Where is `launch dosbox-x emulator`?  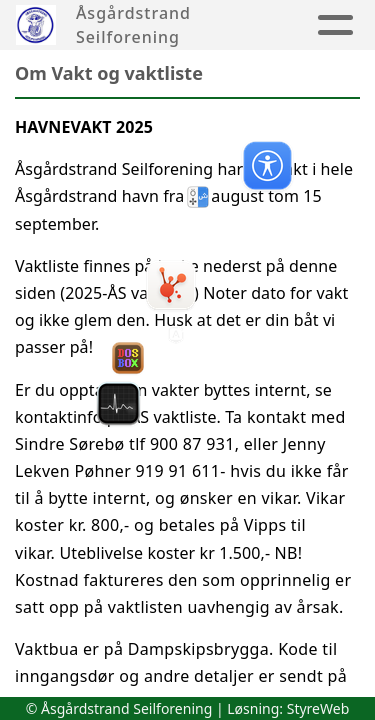
launch dosbox-x emulator is located at coordinates (128, 358).